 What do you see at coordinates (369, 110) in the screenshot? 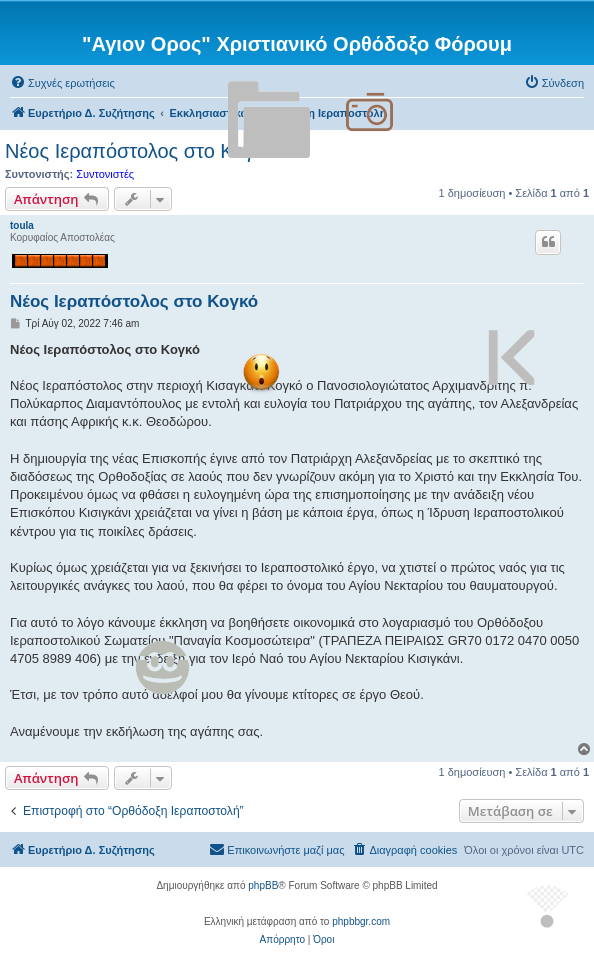
I see `take a photo` at bounding box center [369, 110].